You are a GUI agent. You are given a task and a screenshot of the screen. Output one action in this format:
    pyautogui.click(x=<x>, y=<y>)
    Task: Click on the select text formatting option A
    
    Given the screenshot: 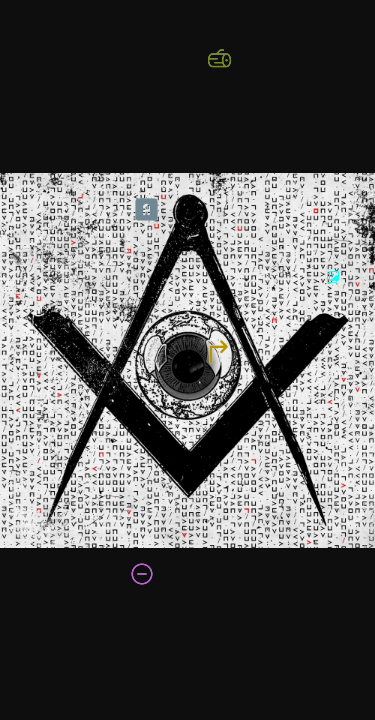 What is the action you would take?
    pyautogui.click(x=146, y=209)
    